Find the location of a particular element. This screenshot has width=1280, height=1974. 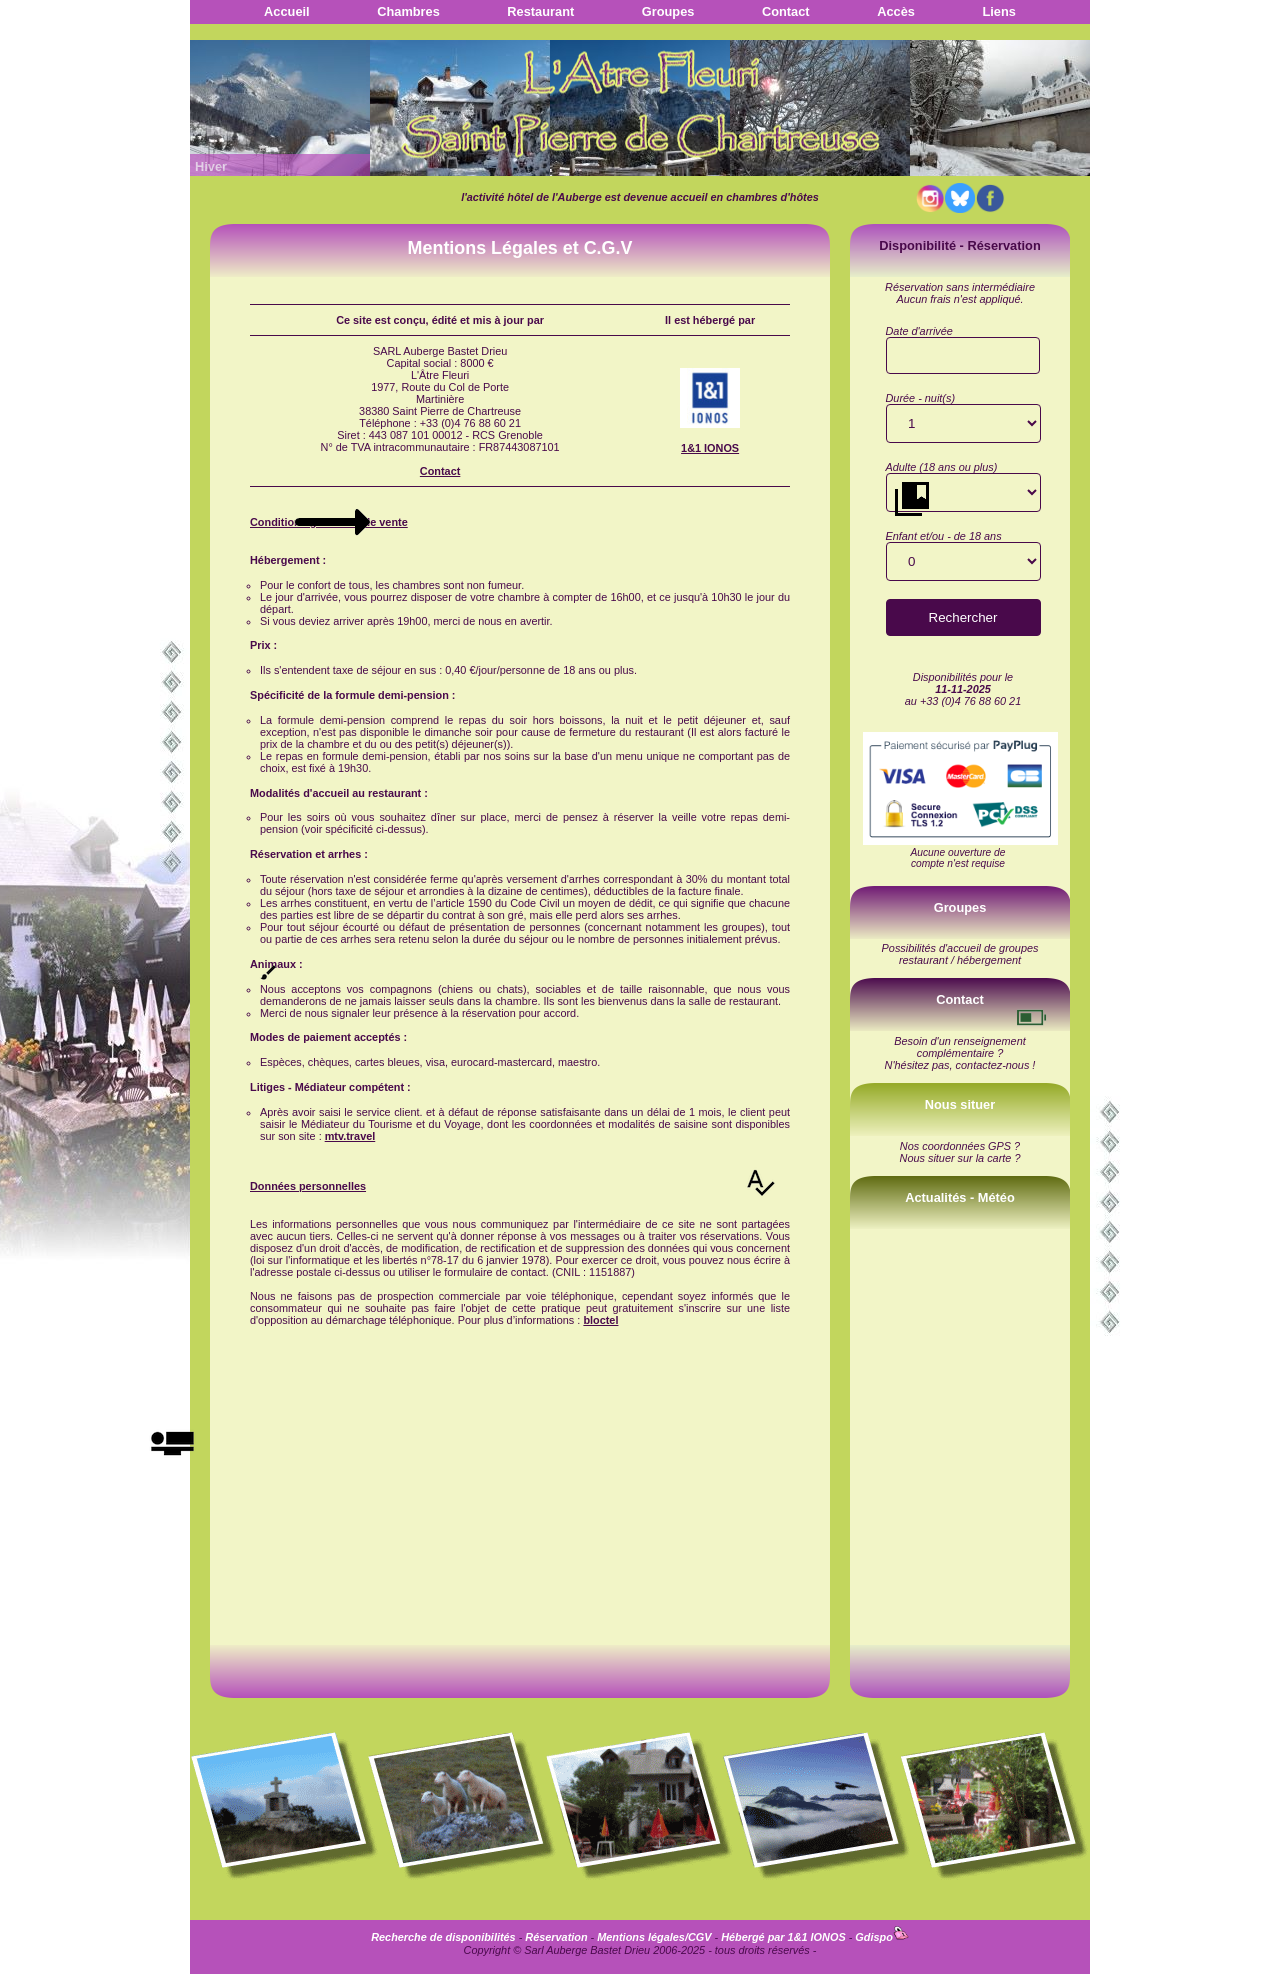

indicates battery is at 50% charge is located at coordinates (1031, 1017).